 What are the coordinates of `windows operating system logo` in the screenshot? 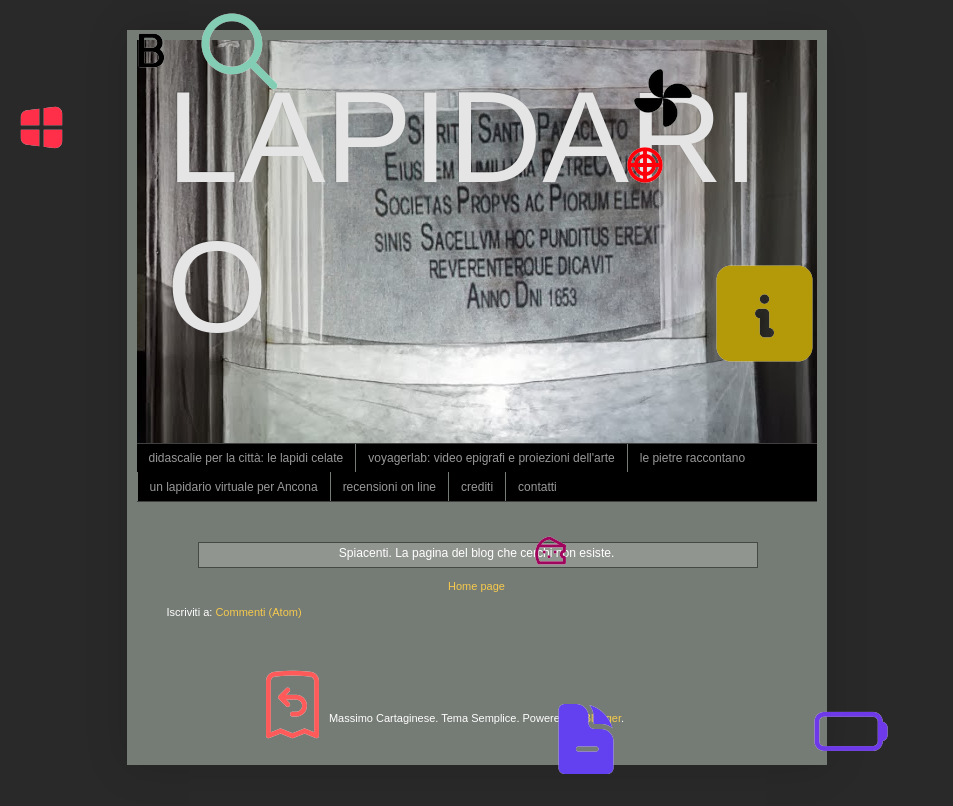 It's located at (41, 127).